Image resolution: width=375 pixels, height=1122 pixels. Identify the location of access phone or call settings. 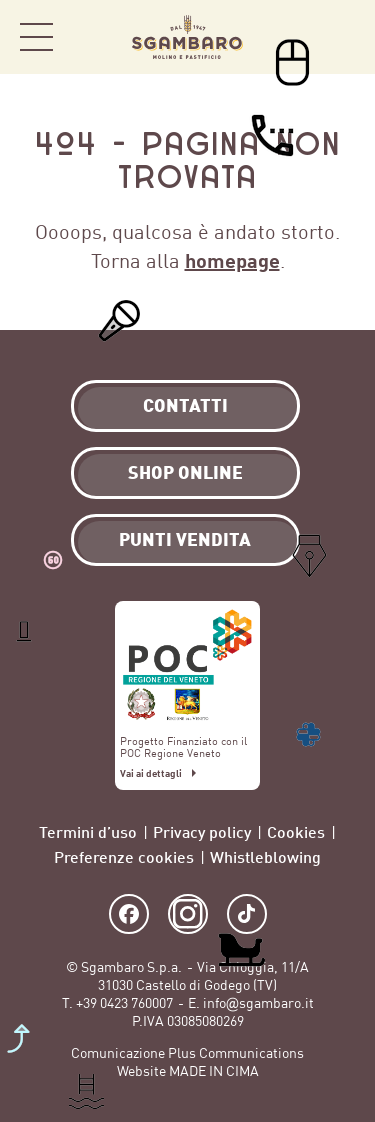
(272, 135).